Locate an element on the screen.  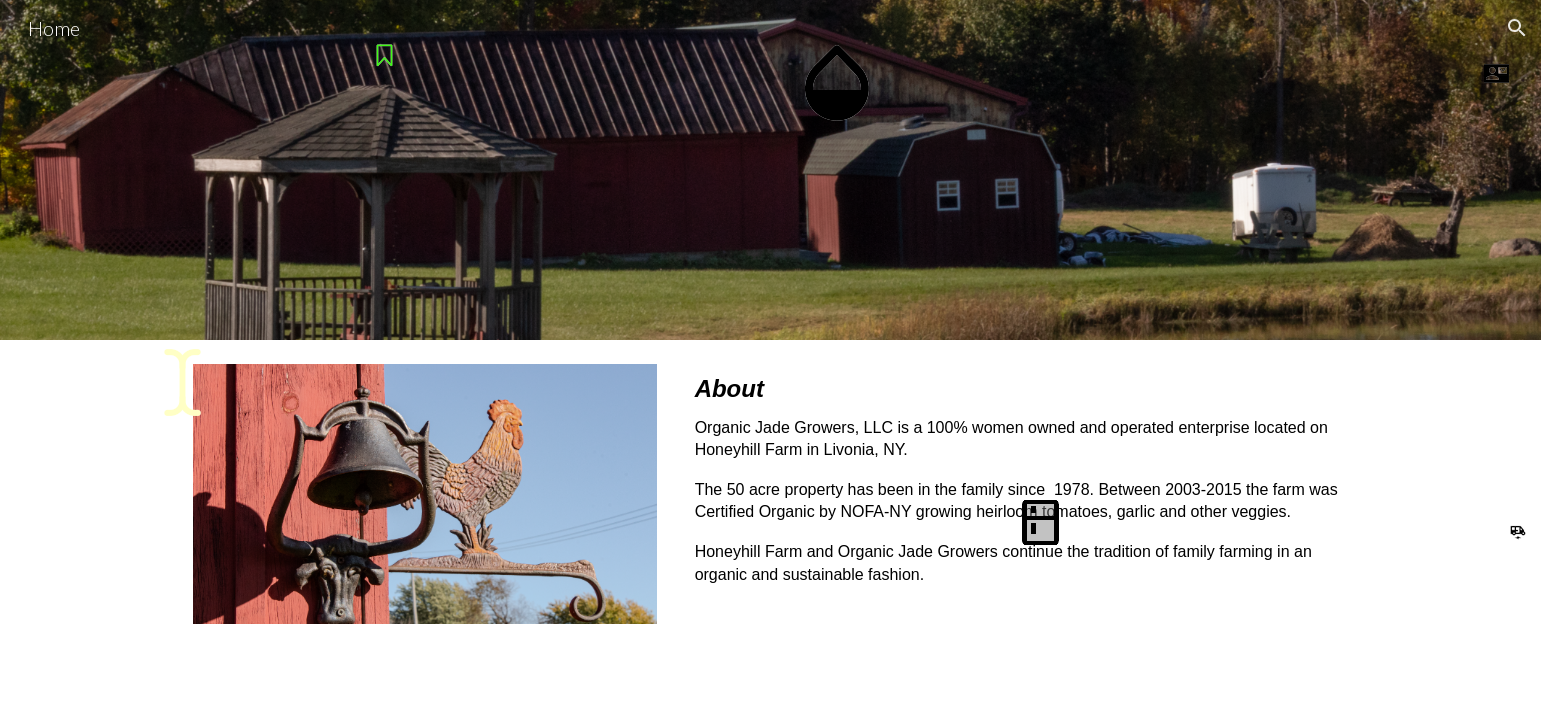
access kitchen appliances or settings is located at coordinates (1040, 522).